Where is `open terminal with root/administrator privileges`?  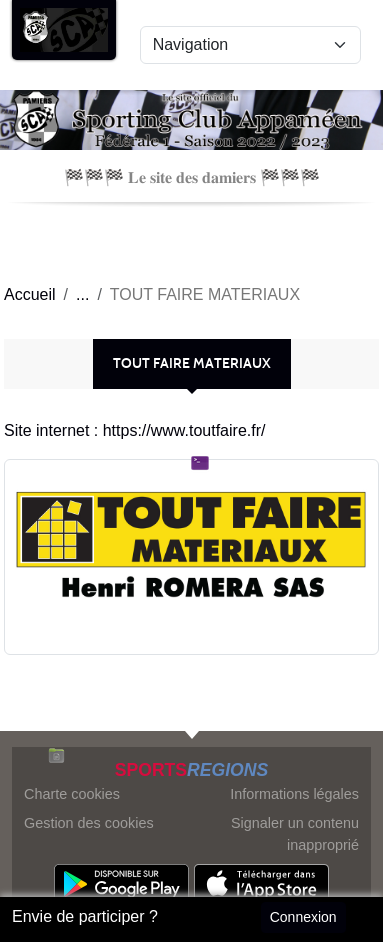
open terminal with root/administrator privileges is located at coordinates (200, 463).